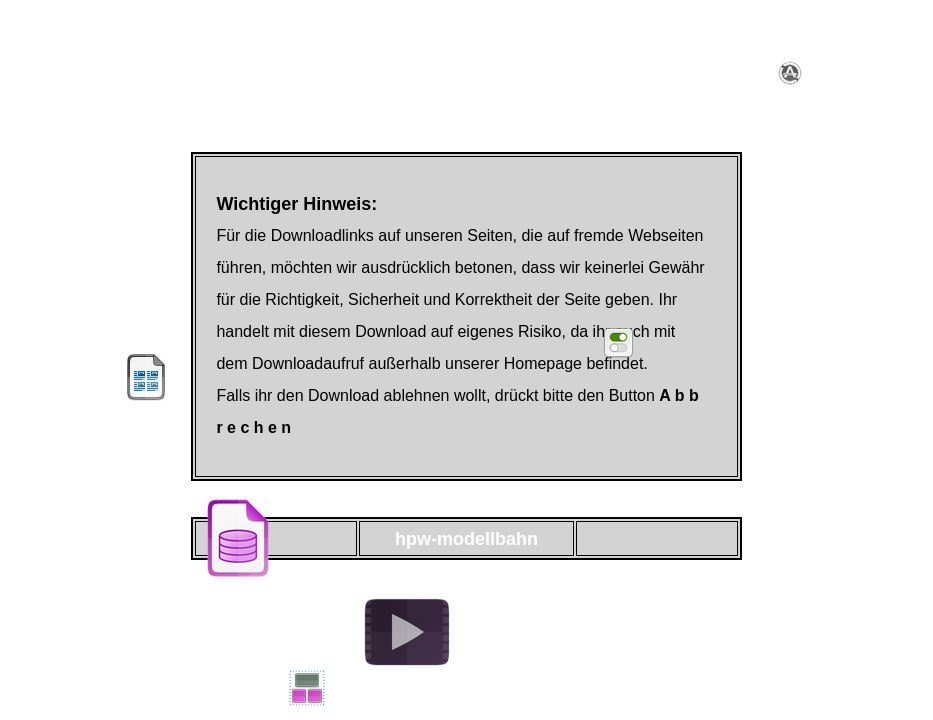 Image resolution: width=933 pixels, height=720 pixels. I want to click on a video file type indicator, so click(407, 626).